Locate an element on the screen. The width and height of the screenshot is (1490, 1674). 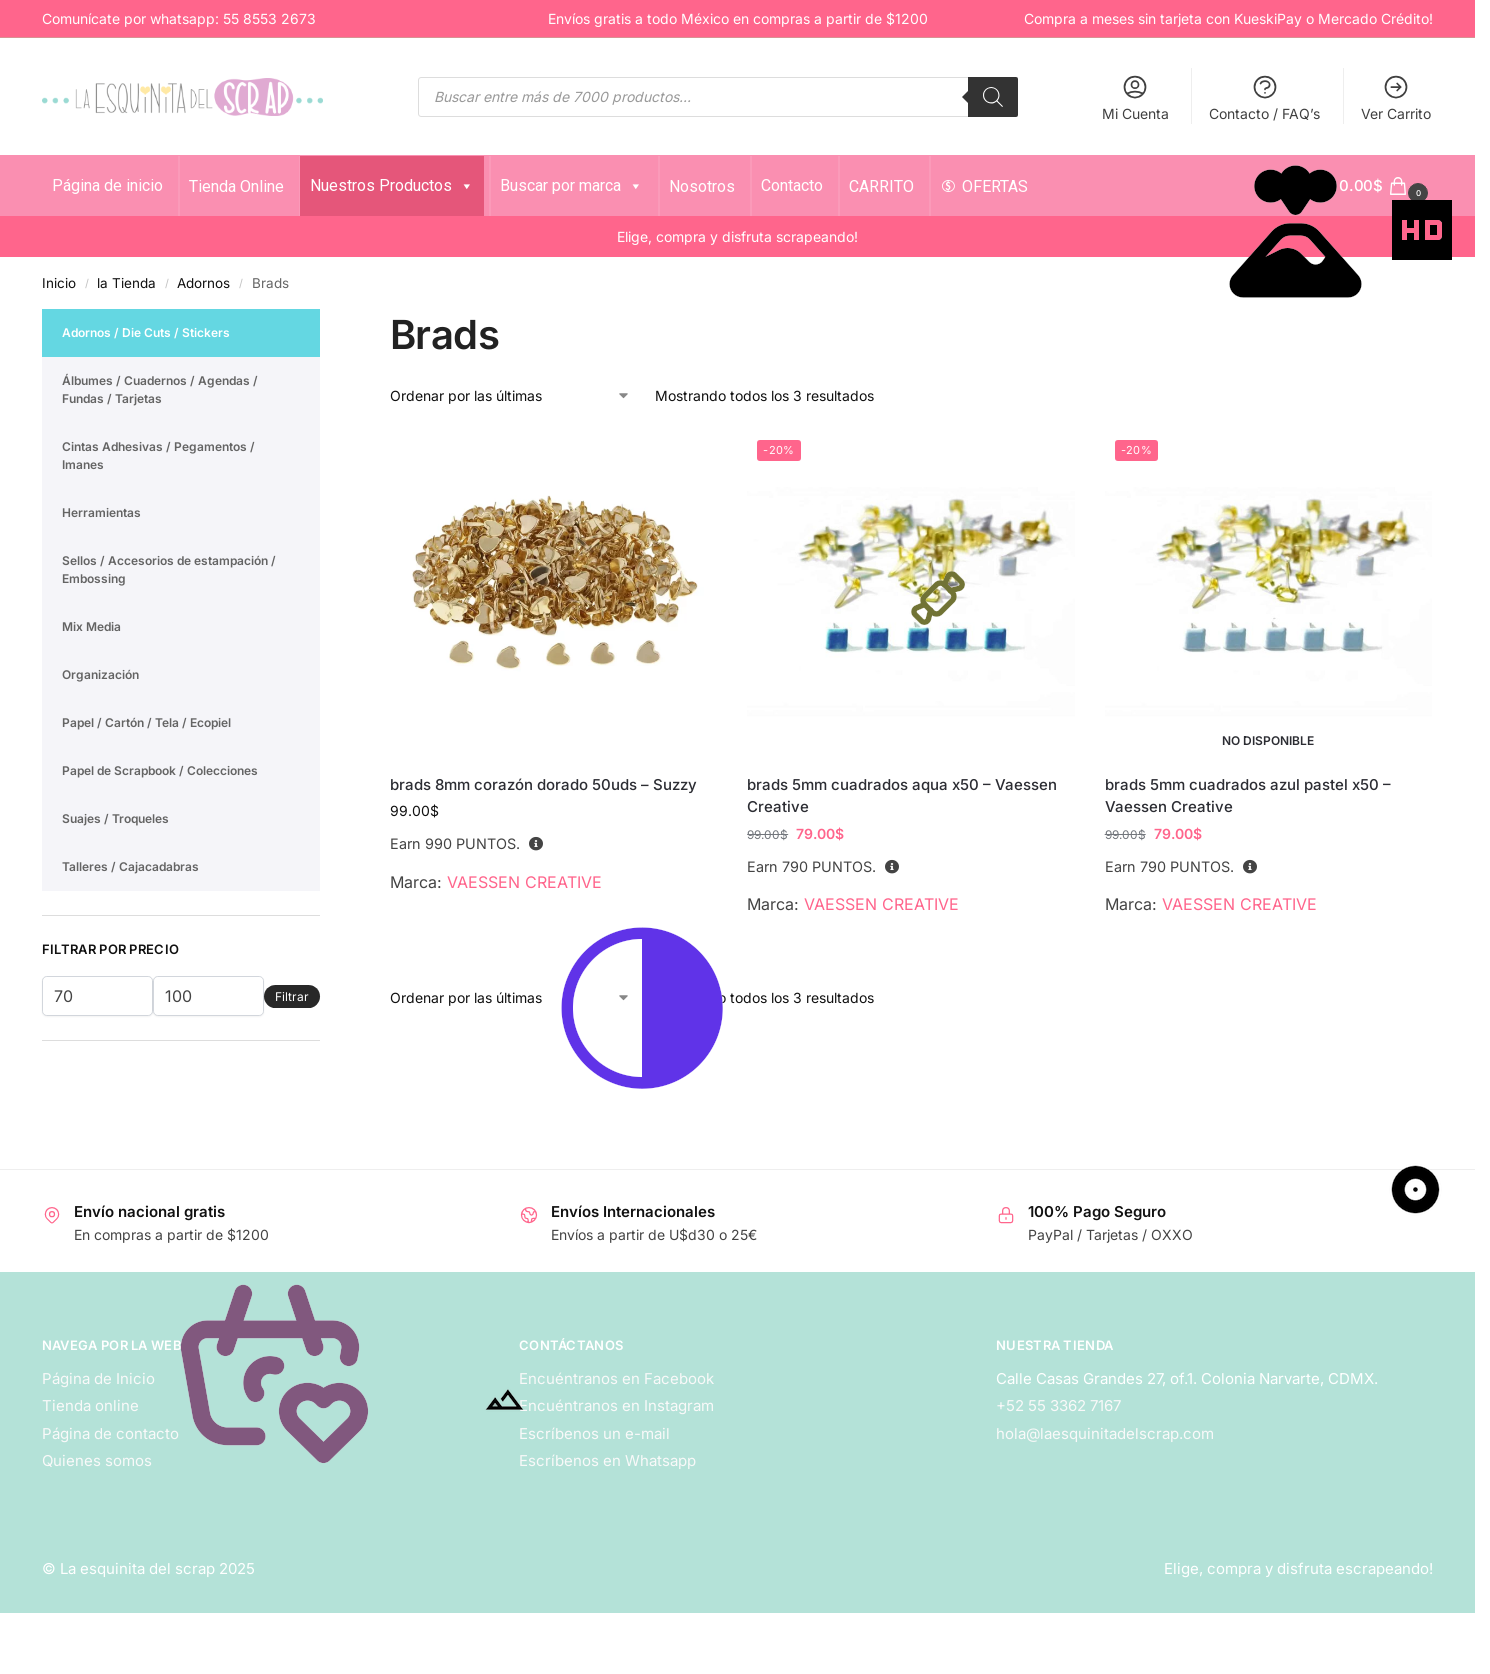
adjust display contrast settings is located at coordinates (642, 1008).